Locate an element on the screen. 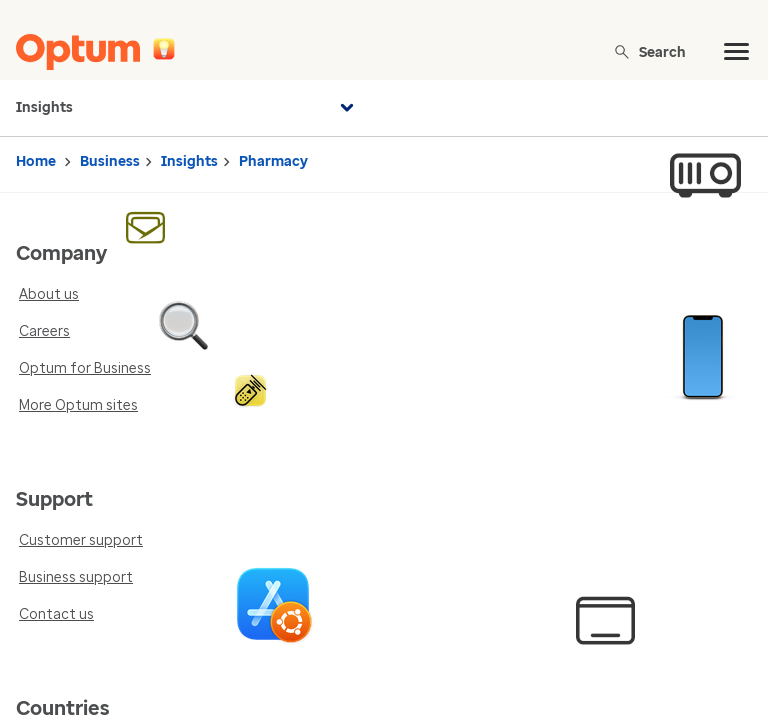 The width and height of the screenshot is (768, 720). iPhone 12 Pro device icon is located at coordinates (703, 358).